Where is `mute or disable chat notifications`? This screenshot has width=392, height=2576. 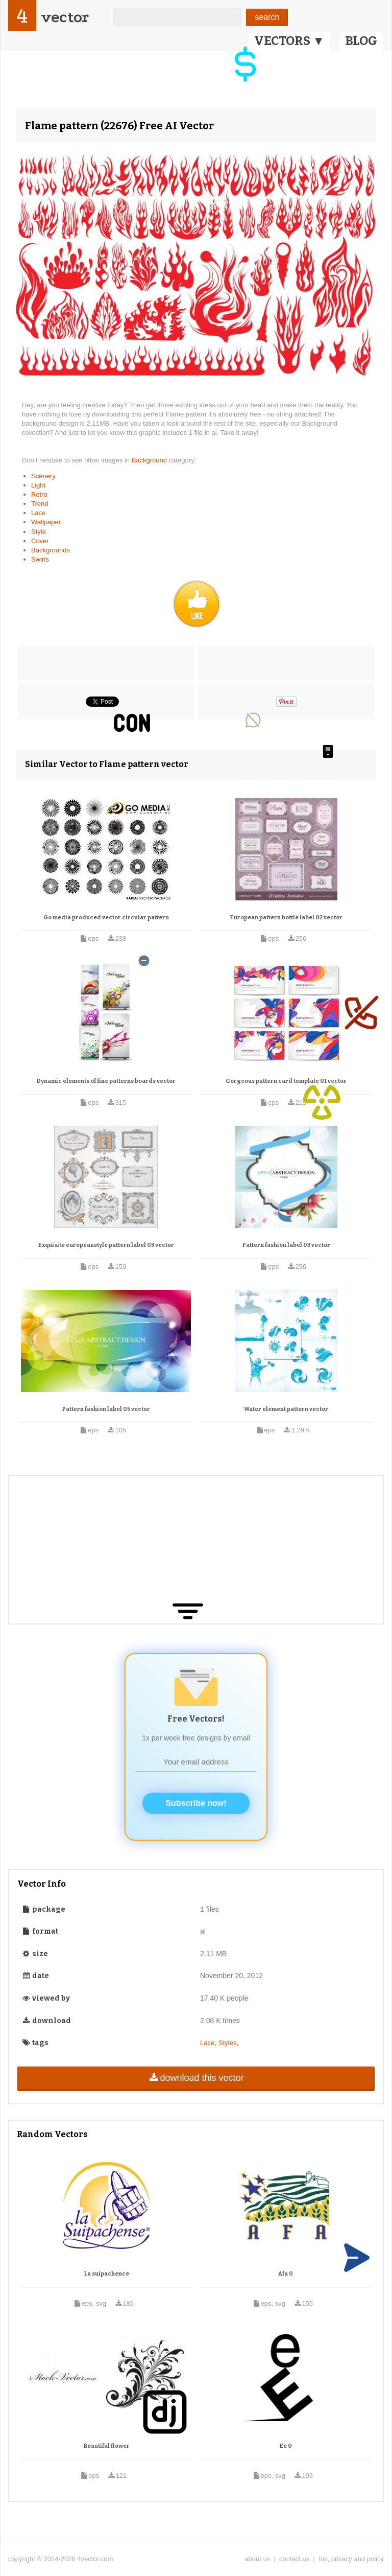 mute or disable chat notifications is located at coordinates (253, 720).